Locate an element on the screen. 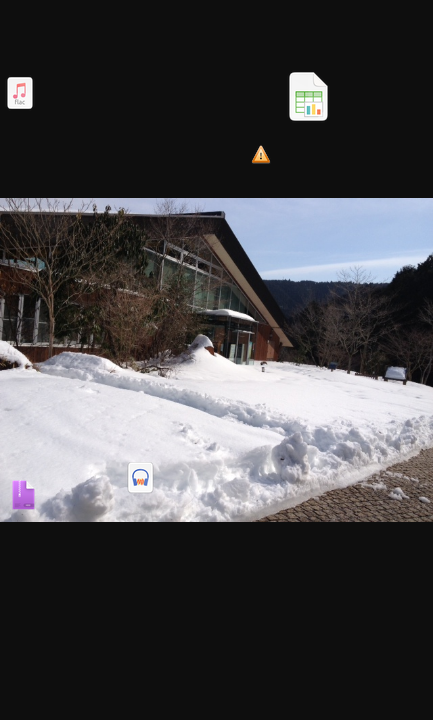 This screenshot has width=433, height=720. open a spreadsheet file is located at coordinates (308, 96).